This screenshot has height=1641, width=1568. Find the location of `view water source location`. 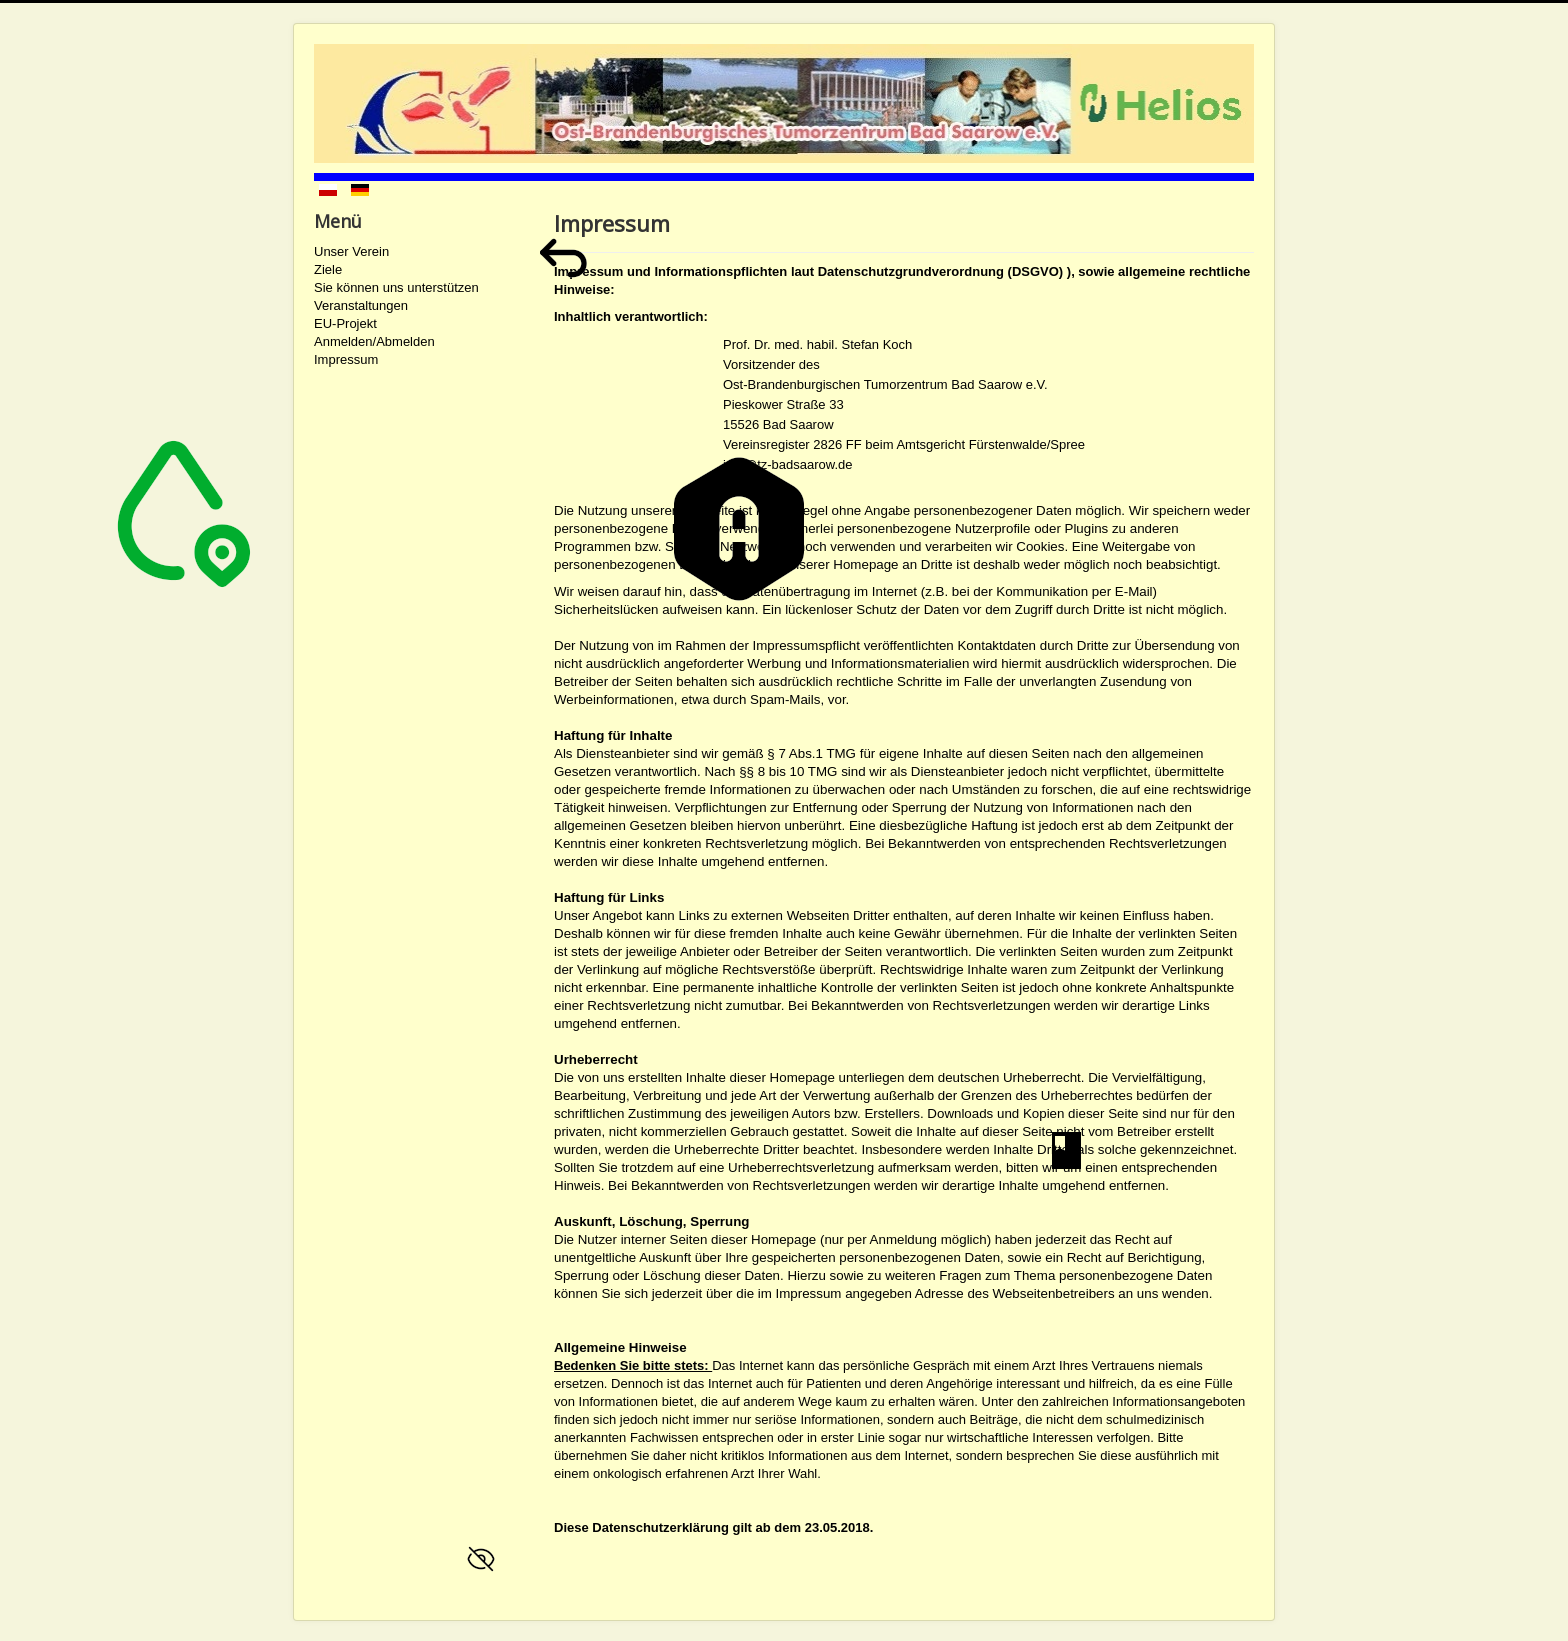

view water source location is located at coordinates (173, 510).